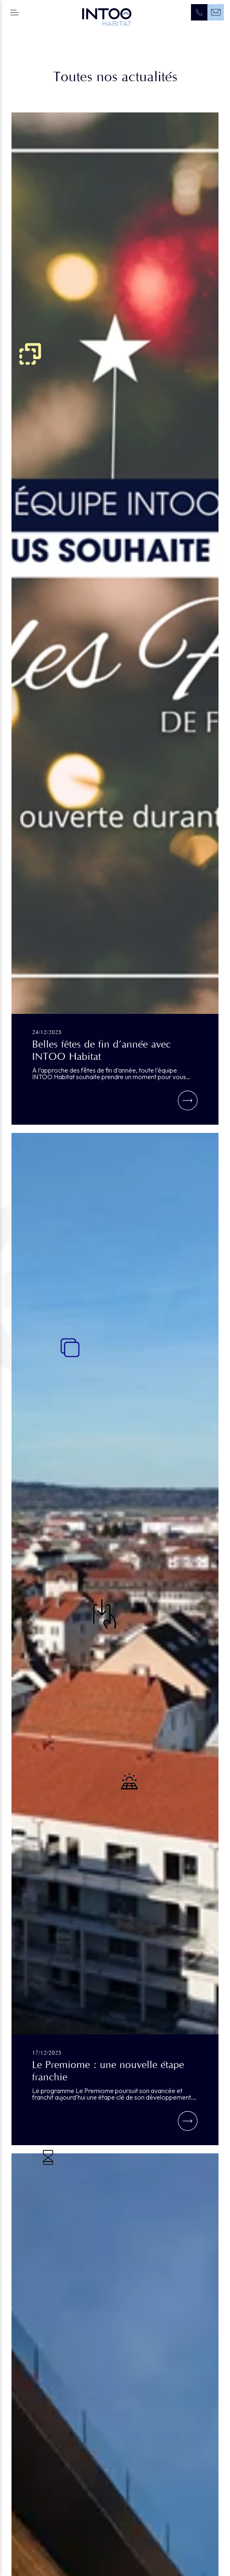  Describe the element at coordinates (129, 1782) in the screenshot. I see `view solar energy or panel status` at that location.